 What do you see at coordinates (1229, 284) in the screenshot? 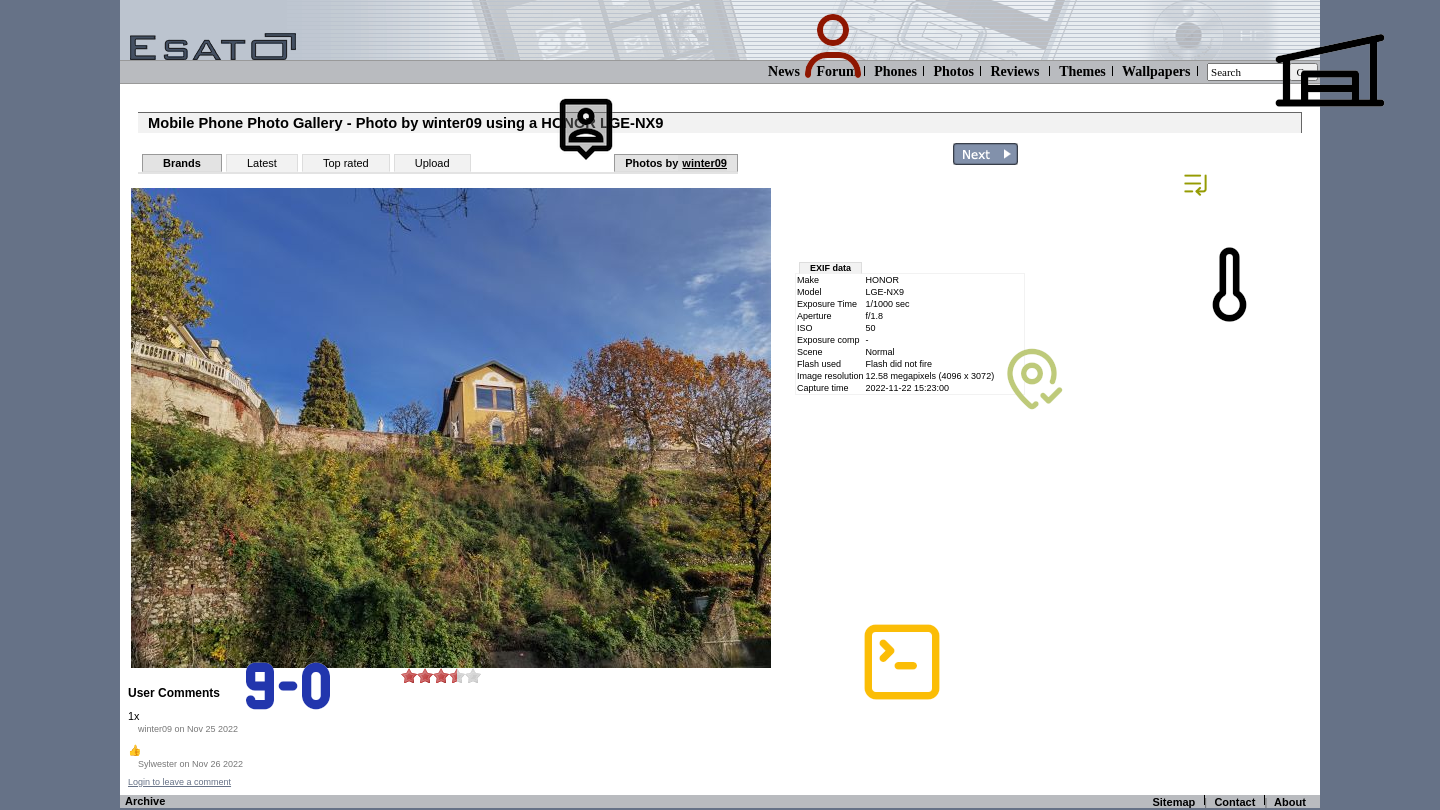
I see `view current temperature reading` at bounding box center [1229, 284].